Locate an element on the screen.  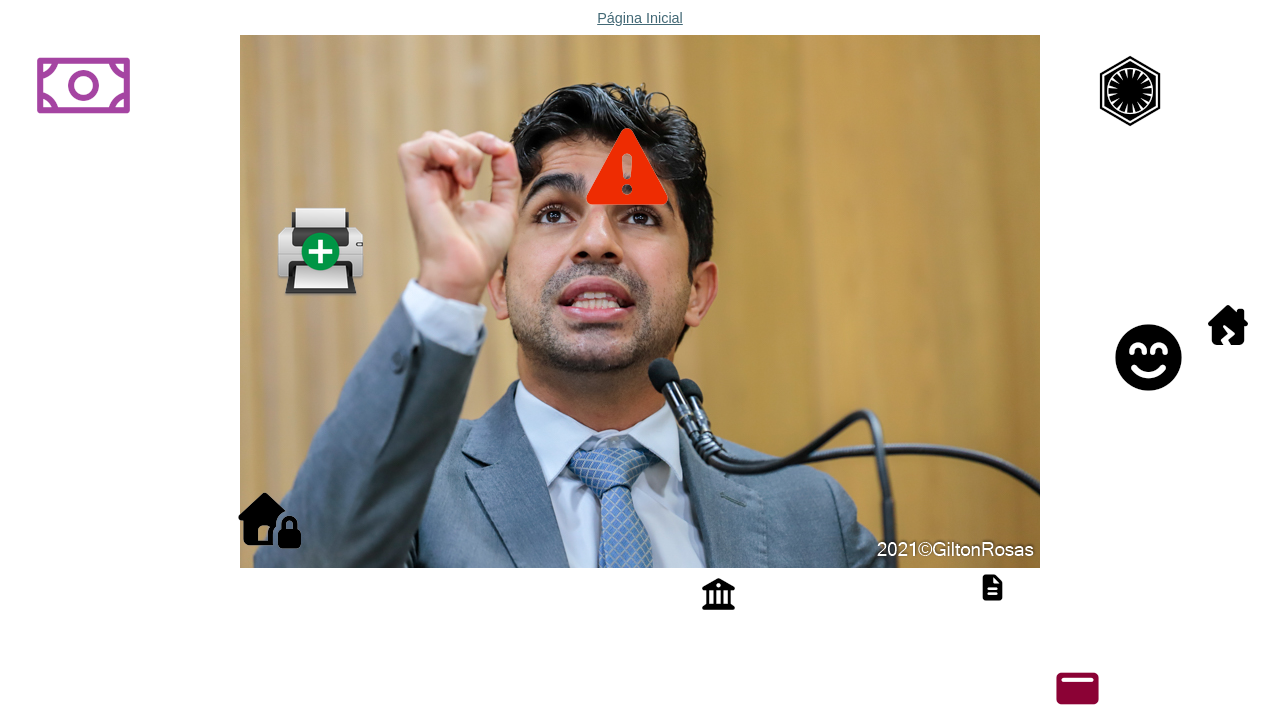
view document details is located at coordinates (992, 587).